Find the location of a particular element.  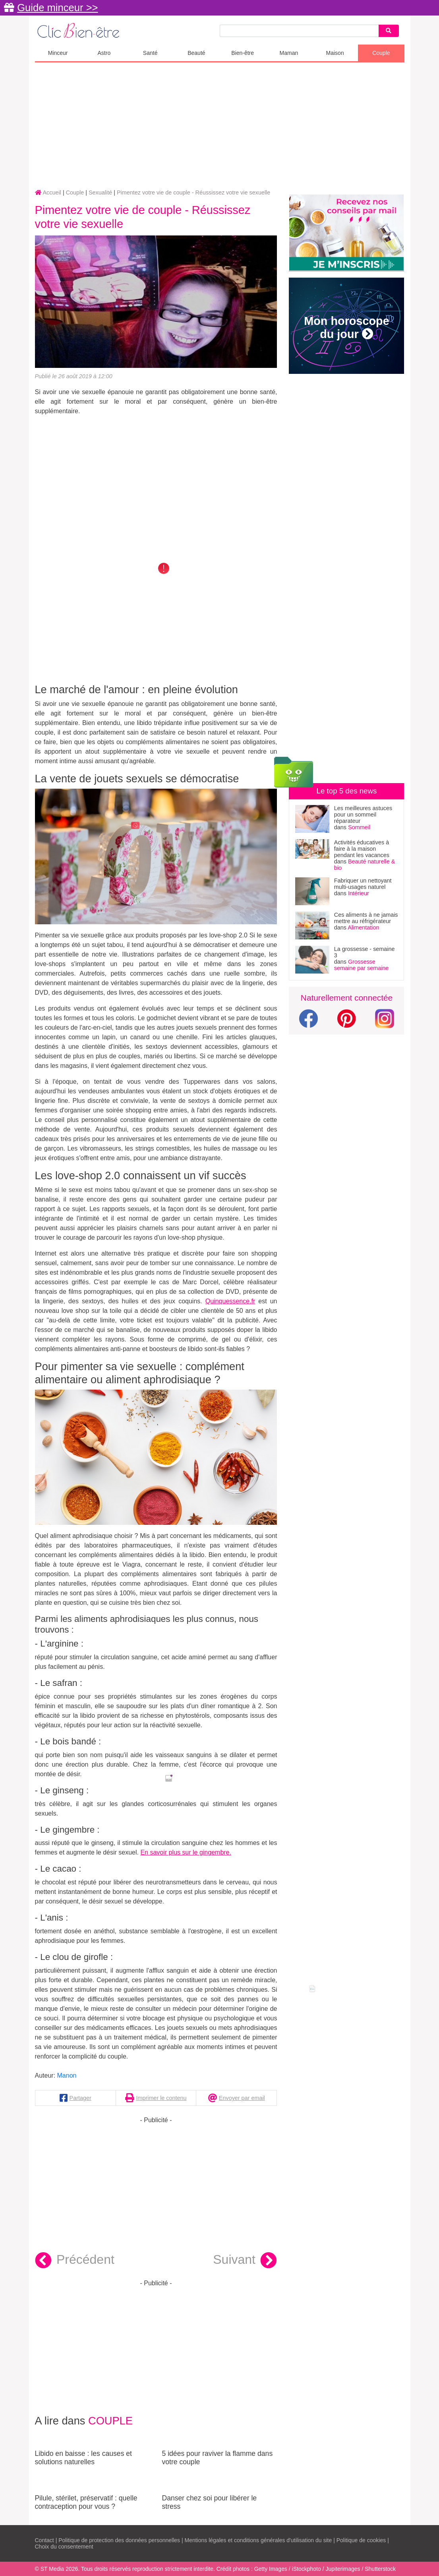

indicates a warning or important alert message is located at coordinates (164, 568).